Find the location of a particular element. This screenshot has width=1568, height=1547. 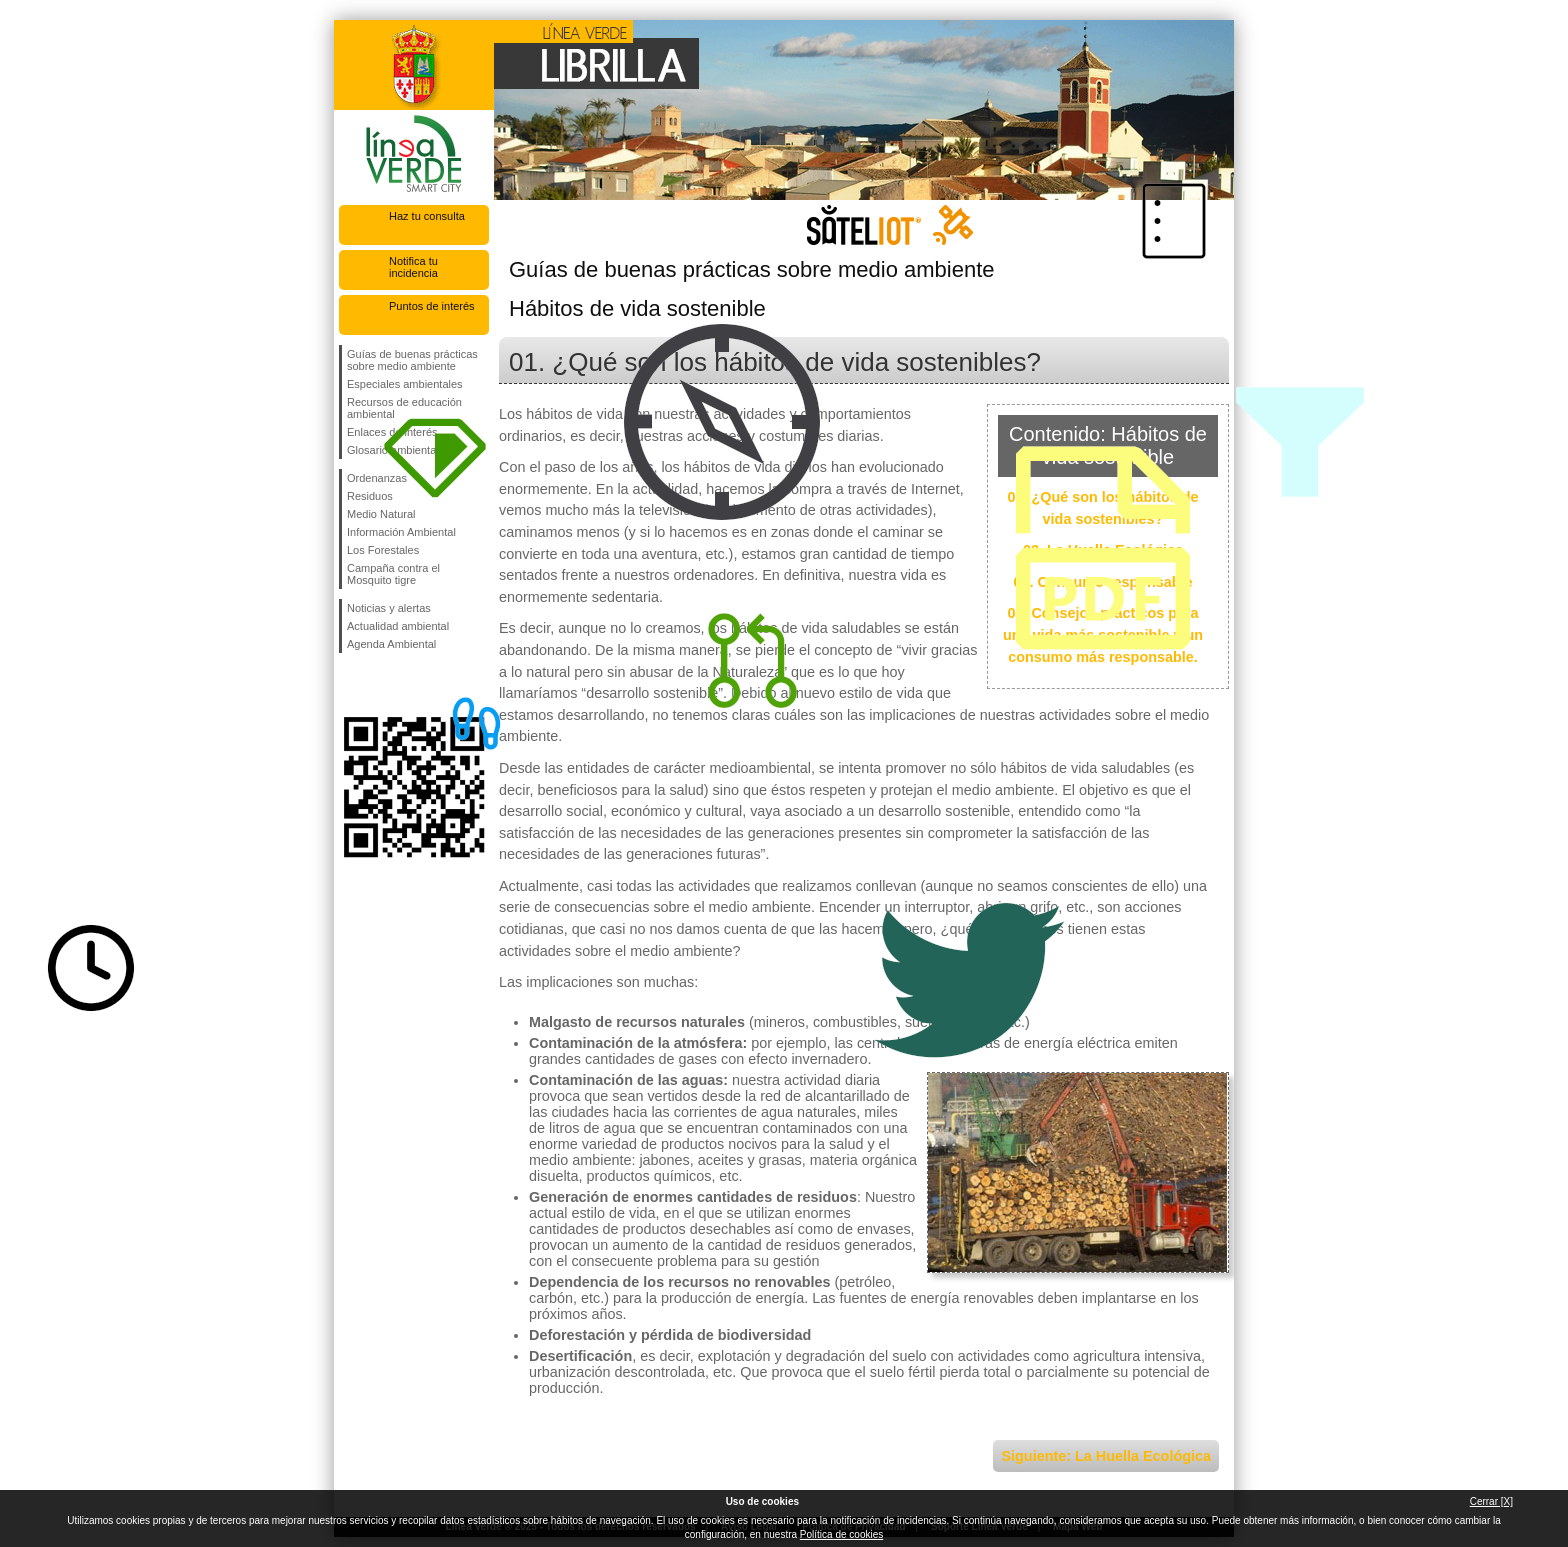

share to Twitter is located at coordinates (969, 978).